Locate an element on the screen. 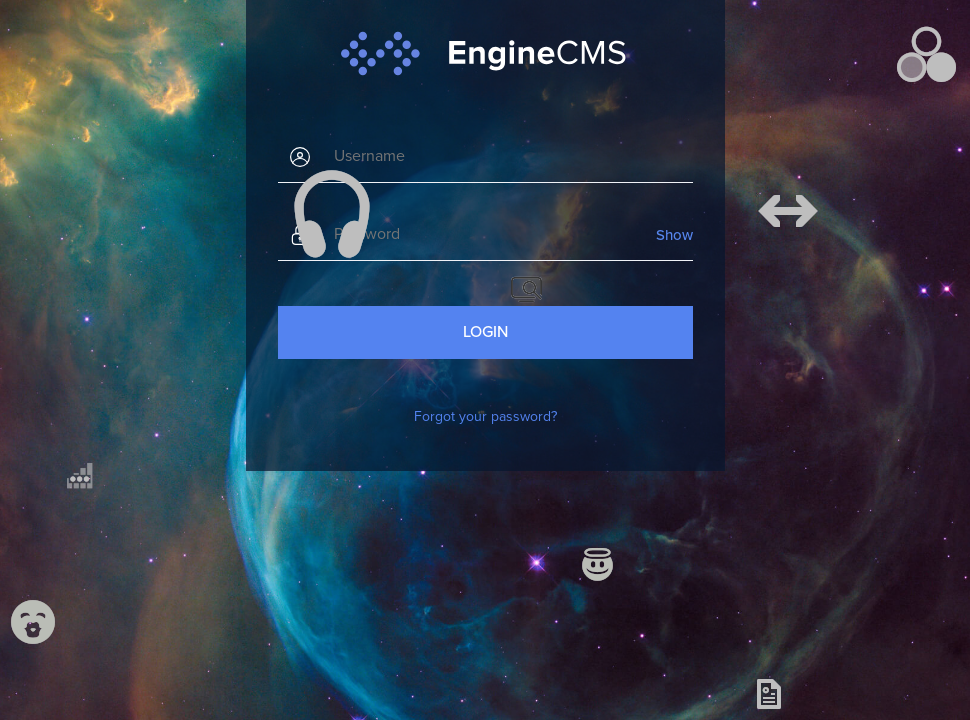 The image size is (970, 720). switch audio output to headphones is located at coordinates (332, 214).